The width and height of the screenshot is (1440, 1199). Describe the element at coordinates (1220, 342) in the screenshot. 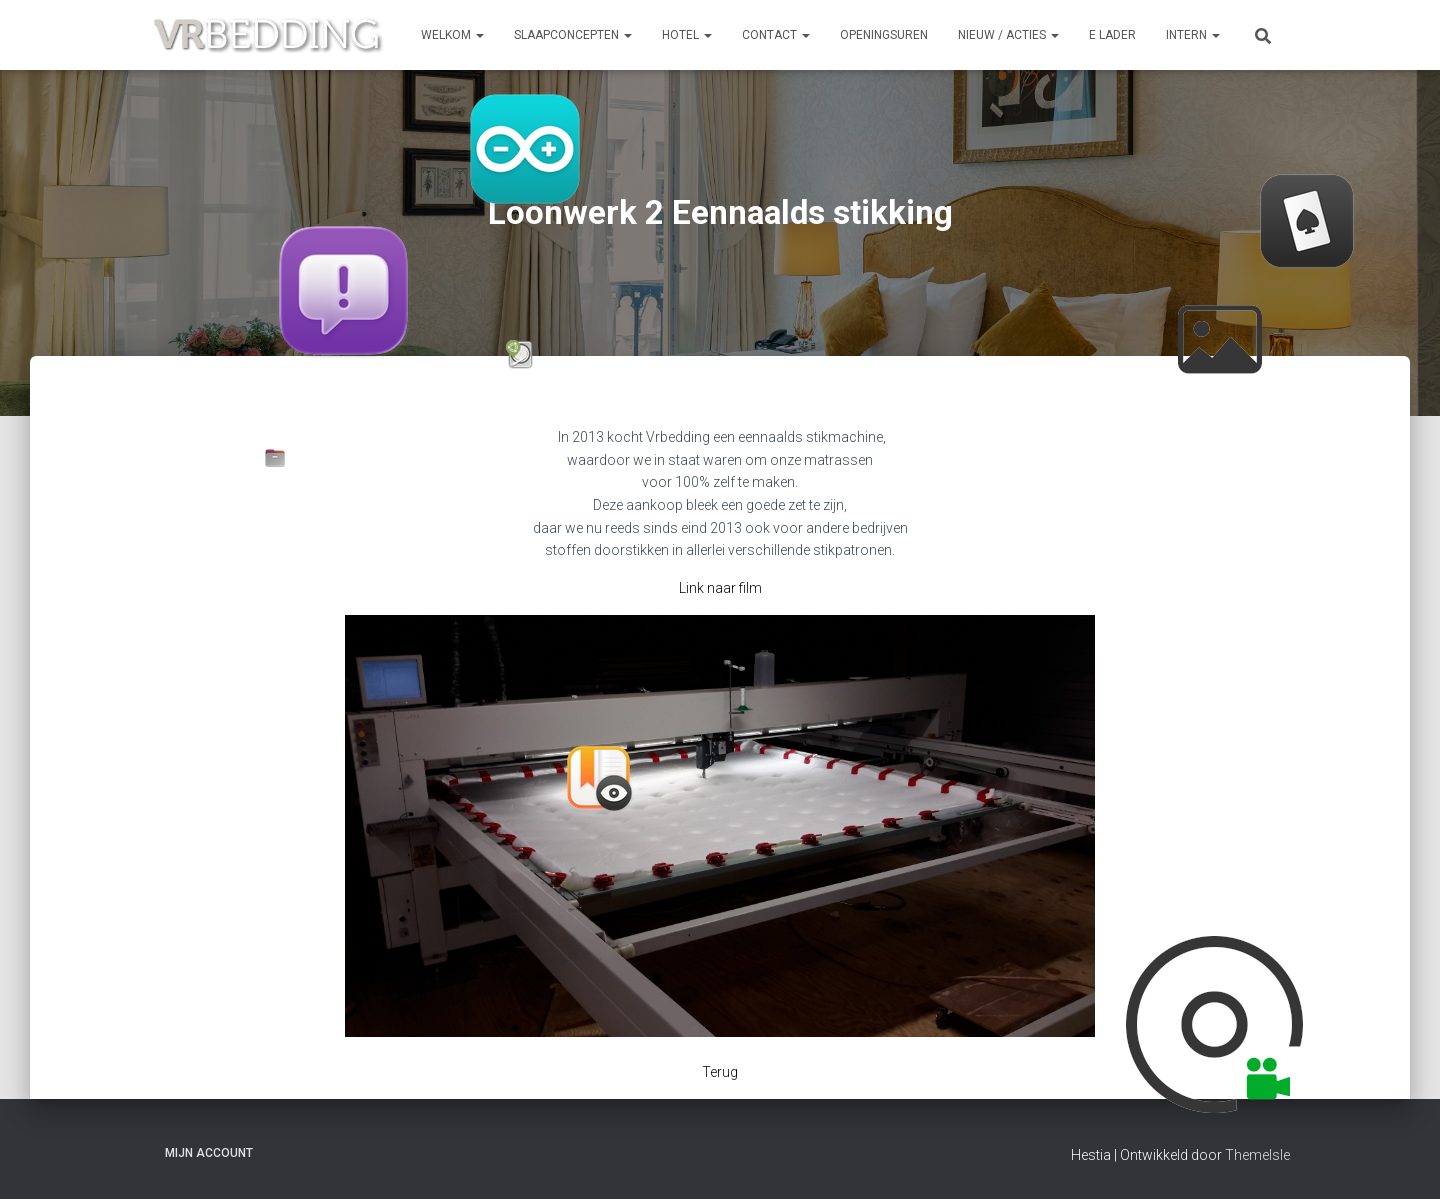

I see `open photo viewer application` at that location.